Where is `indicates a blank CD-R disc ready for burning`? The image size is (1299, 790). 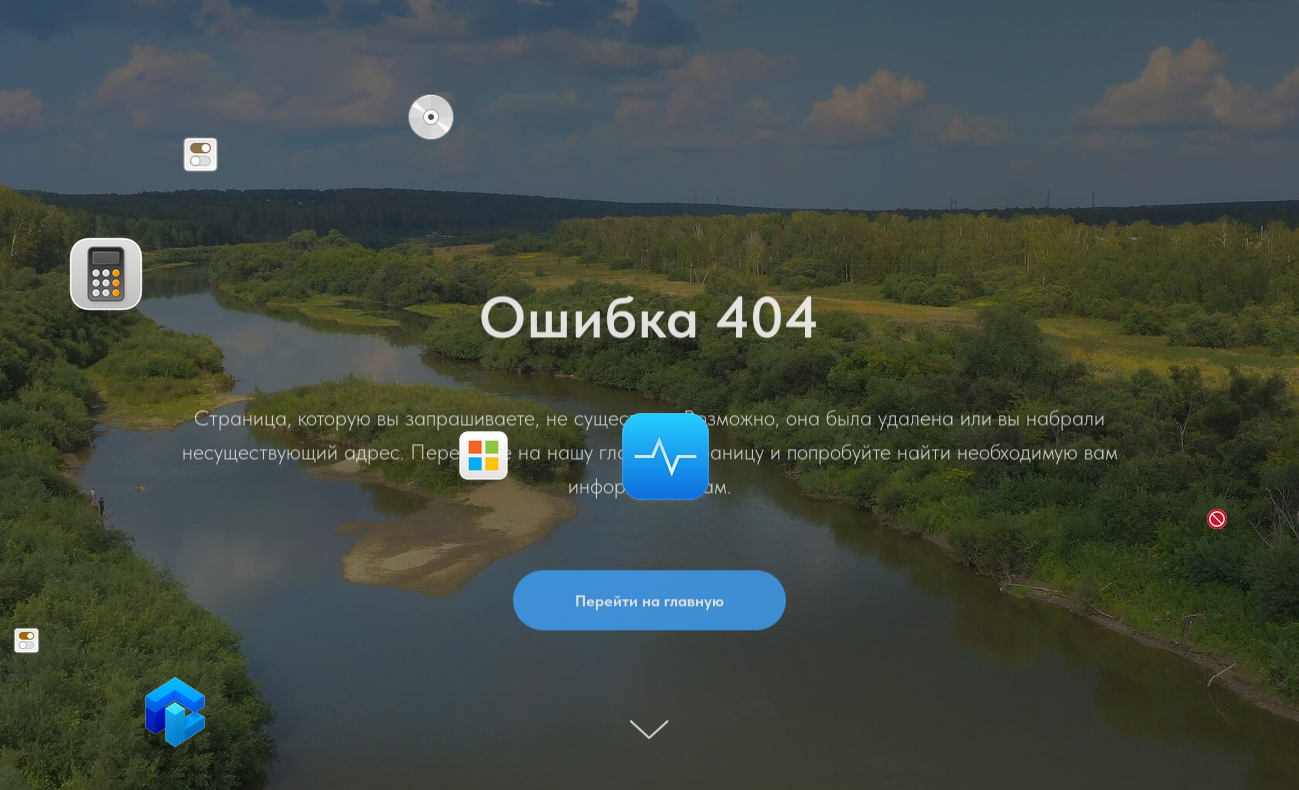 indicates a blank CD-R disc ready for burning is located at coordinates (431, 117).